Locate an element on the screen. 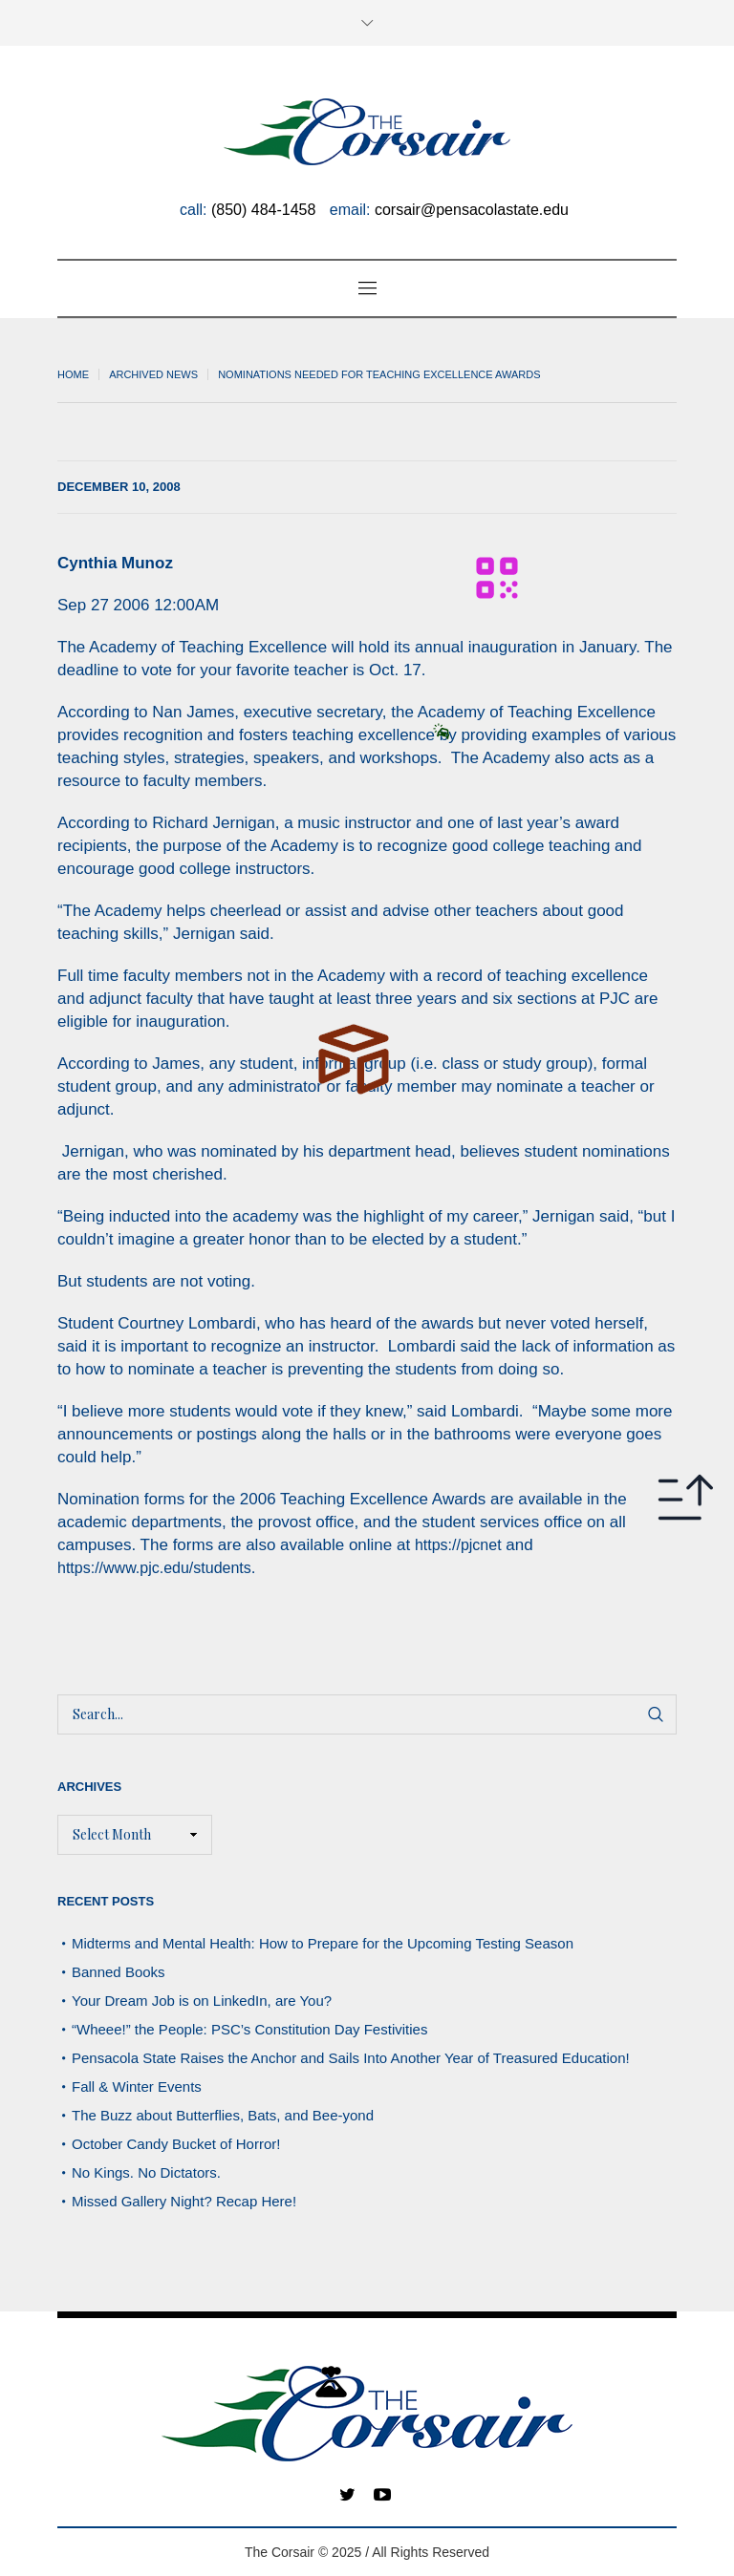 Image resolution: width=734 pixels, height=2576 pixels. indicates volcanic or geothermal activity is located at coordinates (331, 2381).